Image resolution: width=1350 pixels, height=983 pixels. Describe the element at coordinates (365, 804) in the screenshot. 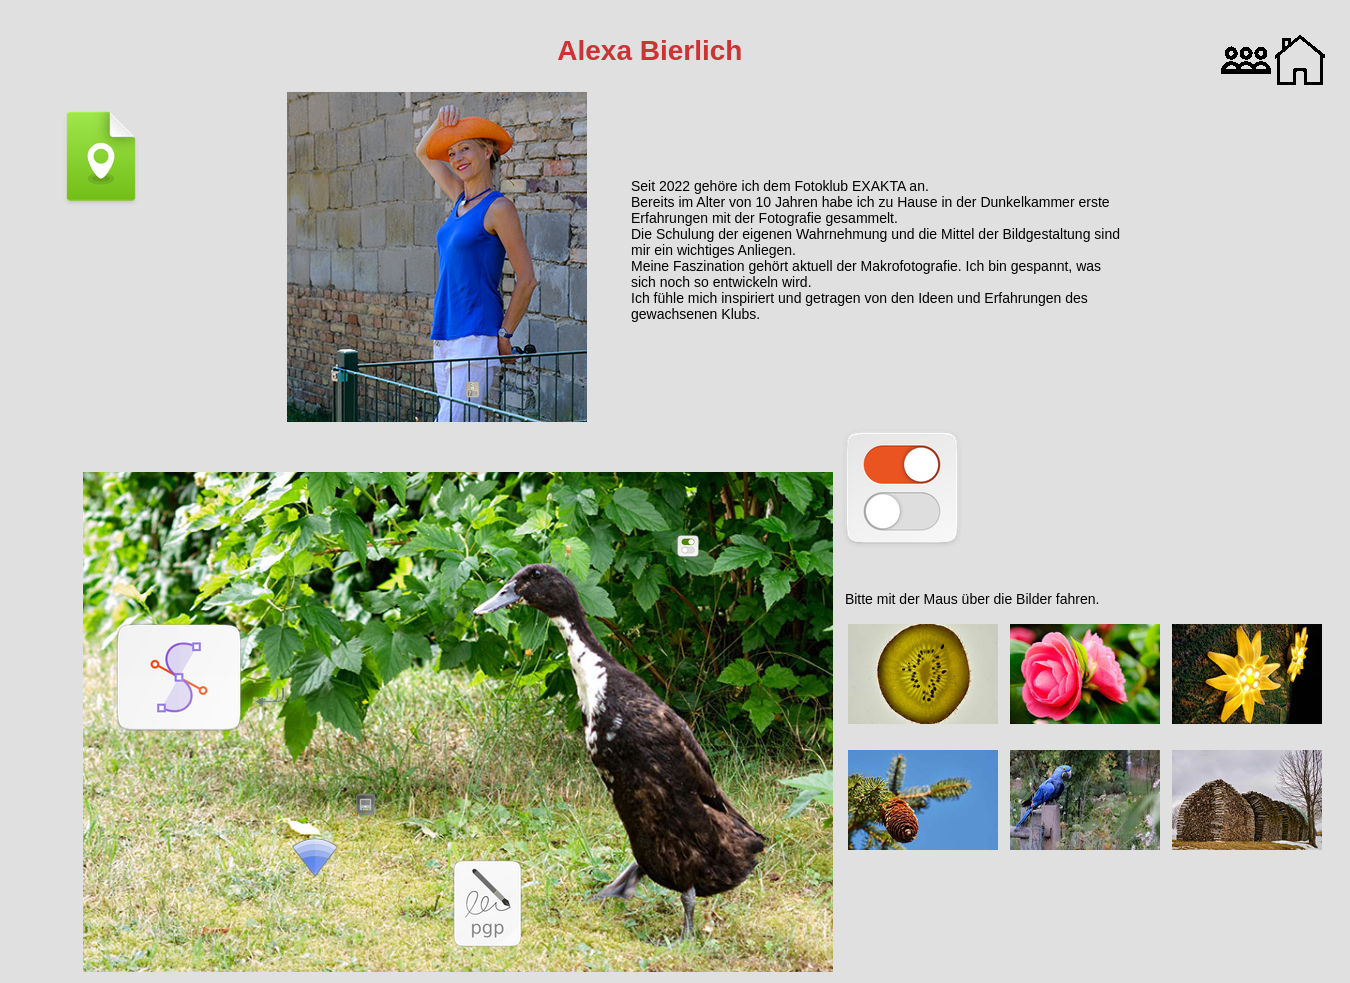

I see `NES game ROM file` at that location.